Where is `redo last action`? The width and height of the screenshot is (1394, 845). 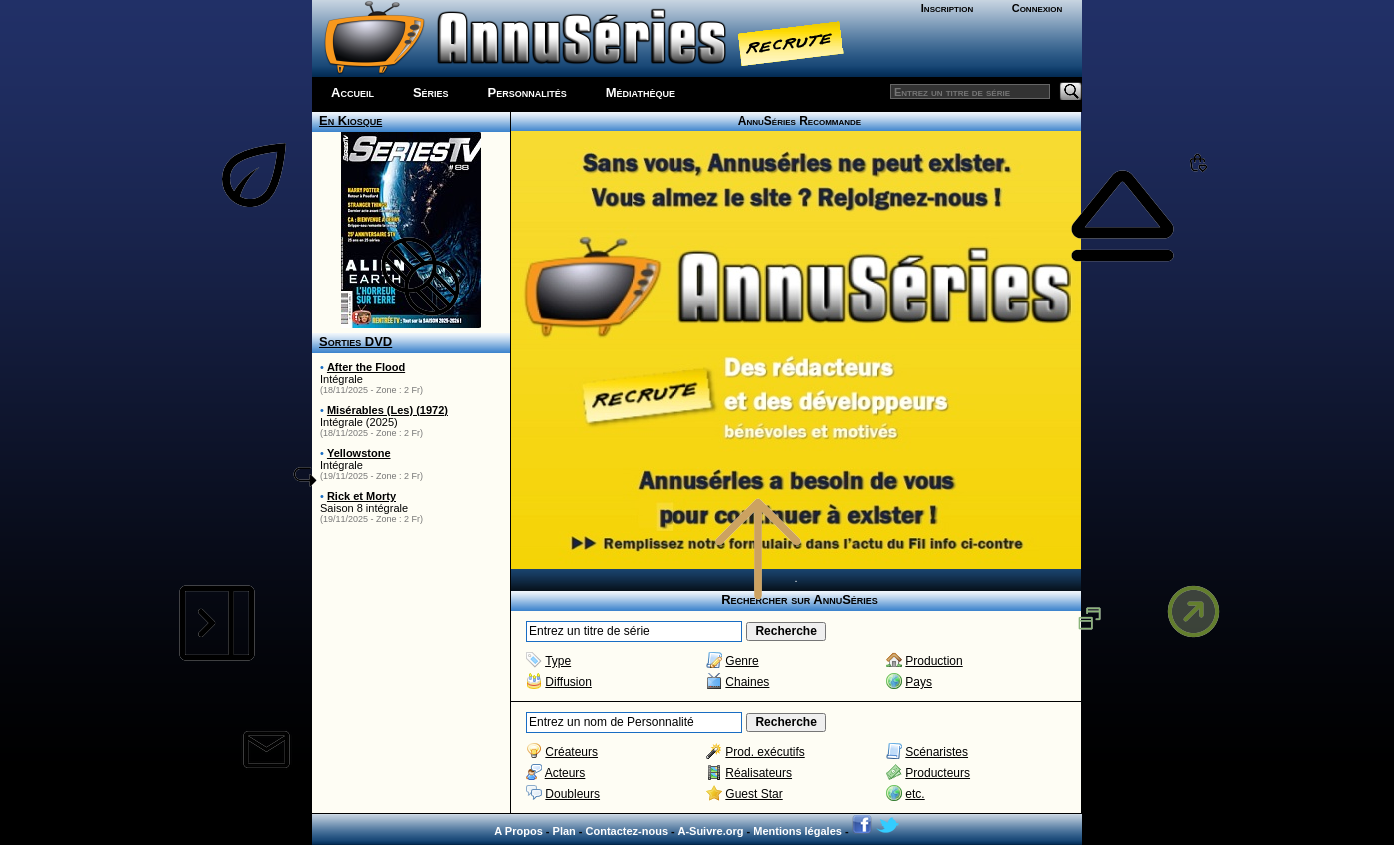 redo last action is located at coordinates (305, 476).